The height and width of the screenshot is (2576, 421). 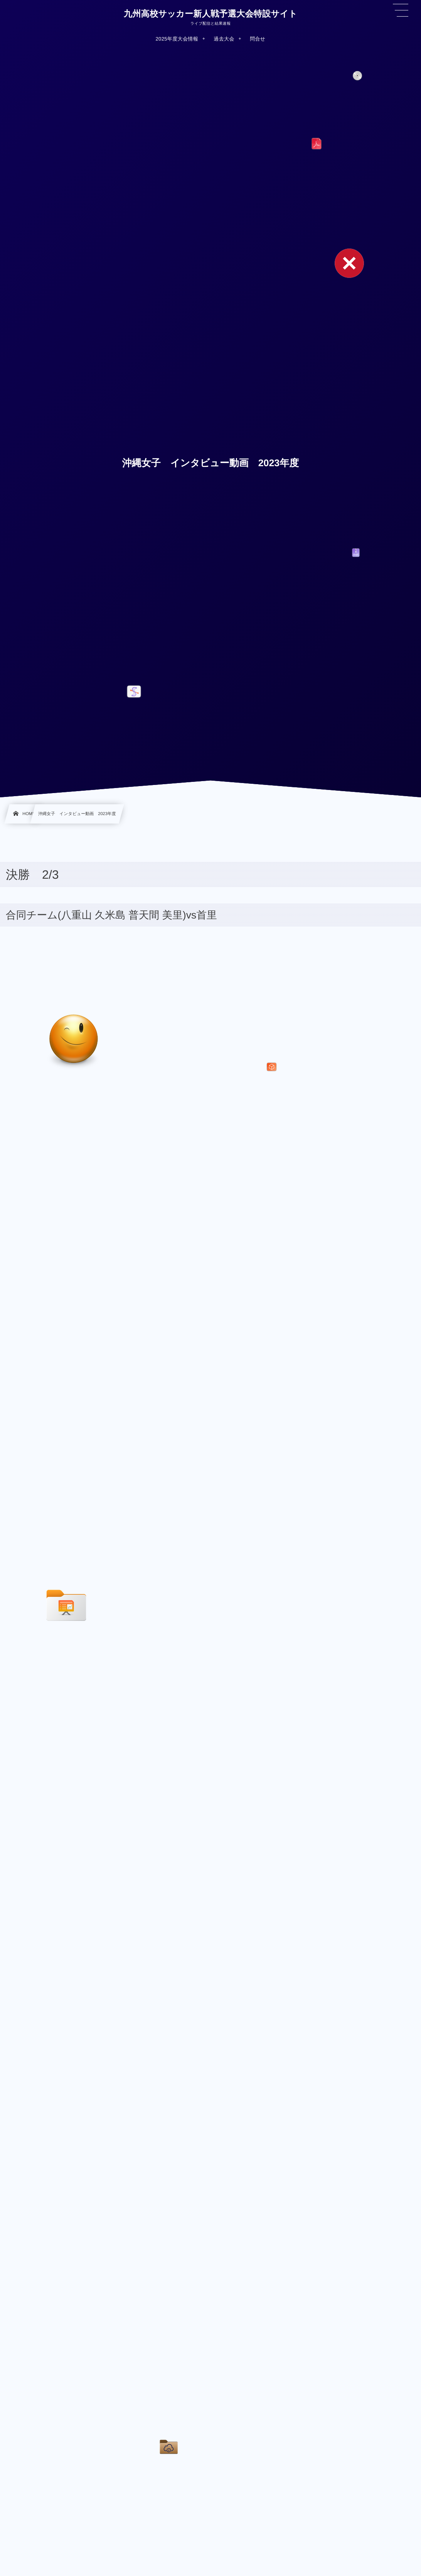 I want to click on a PDF document file, so click(x=317, y=144).